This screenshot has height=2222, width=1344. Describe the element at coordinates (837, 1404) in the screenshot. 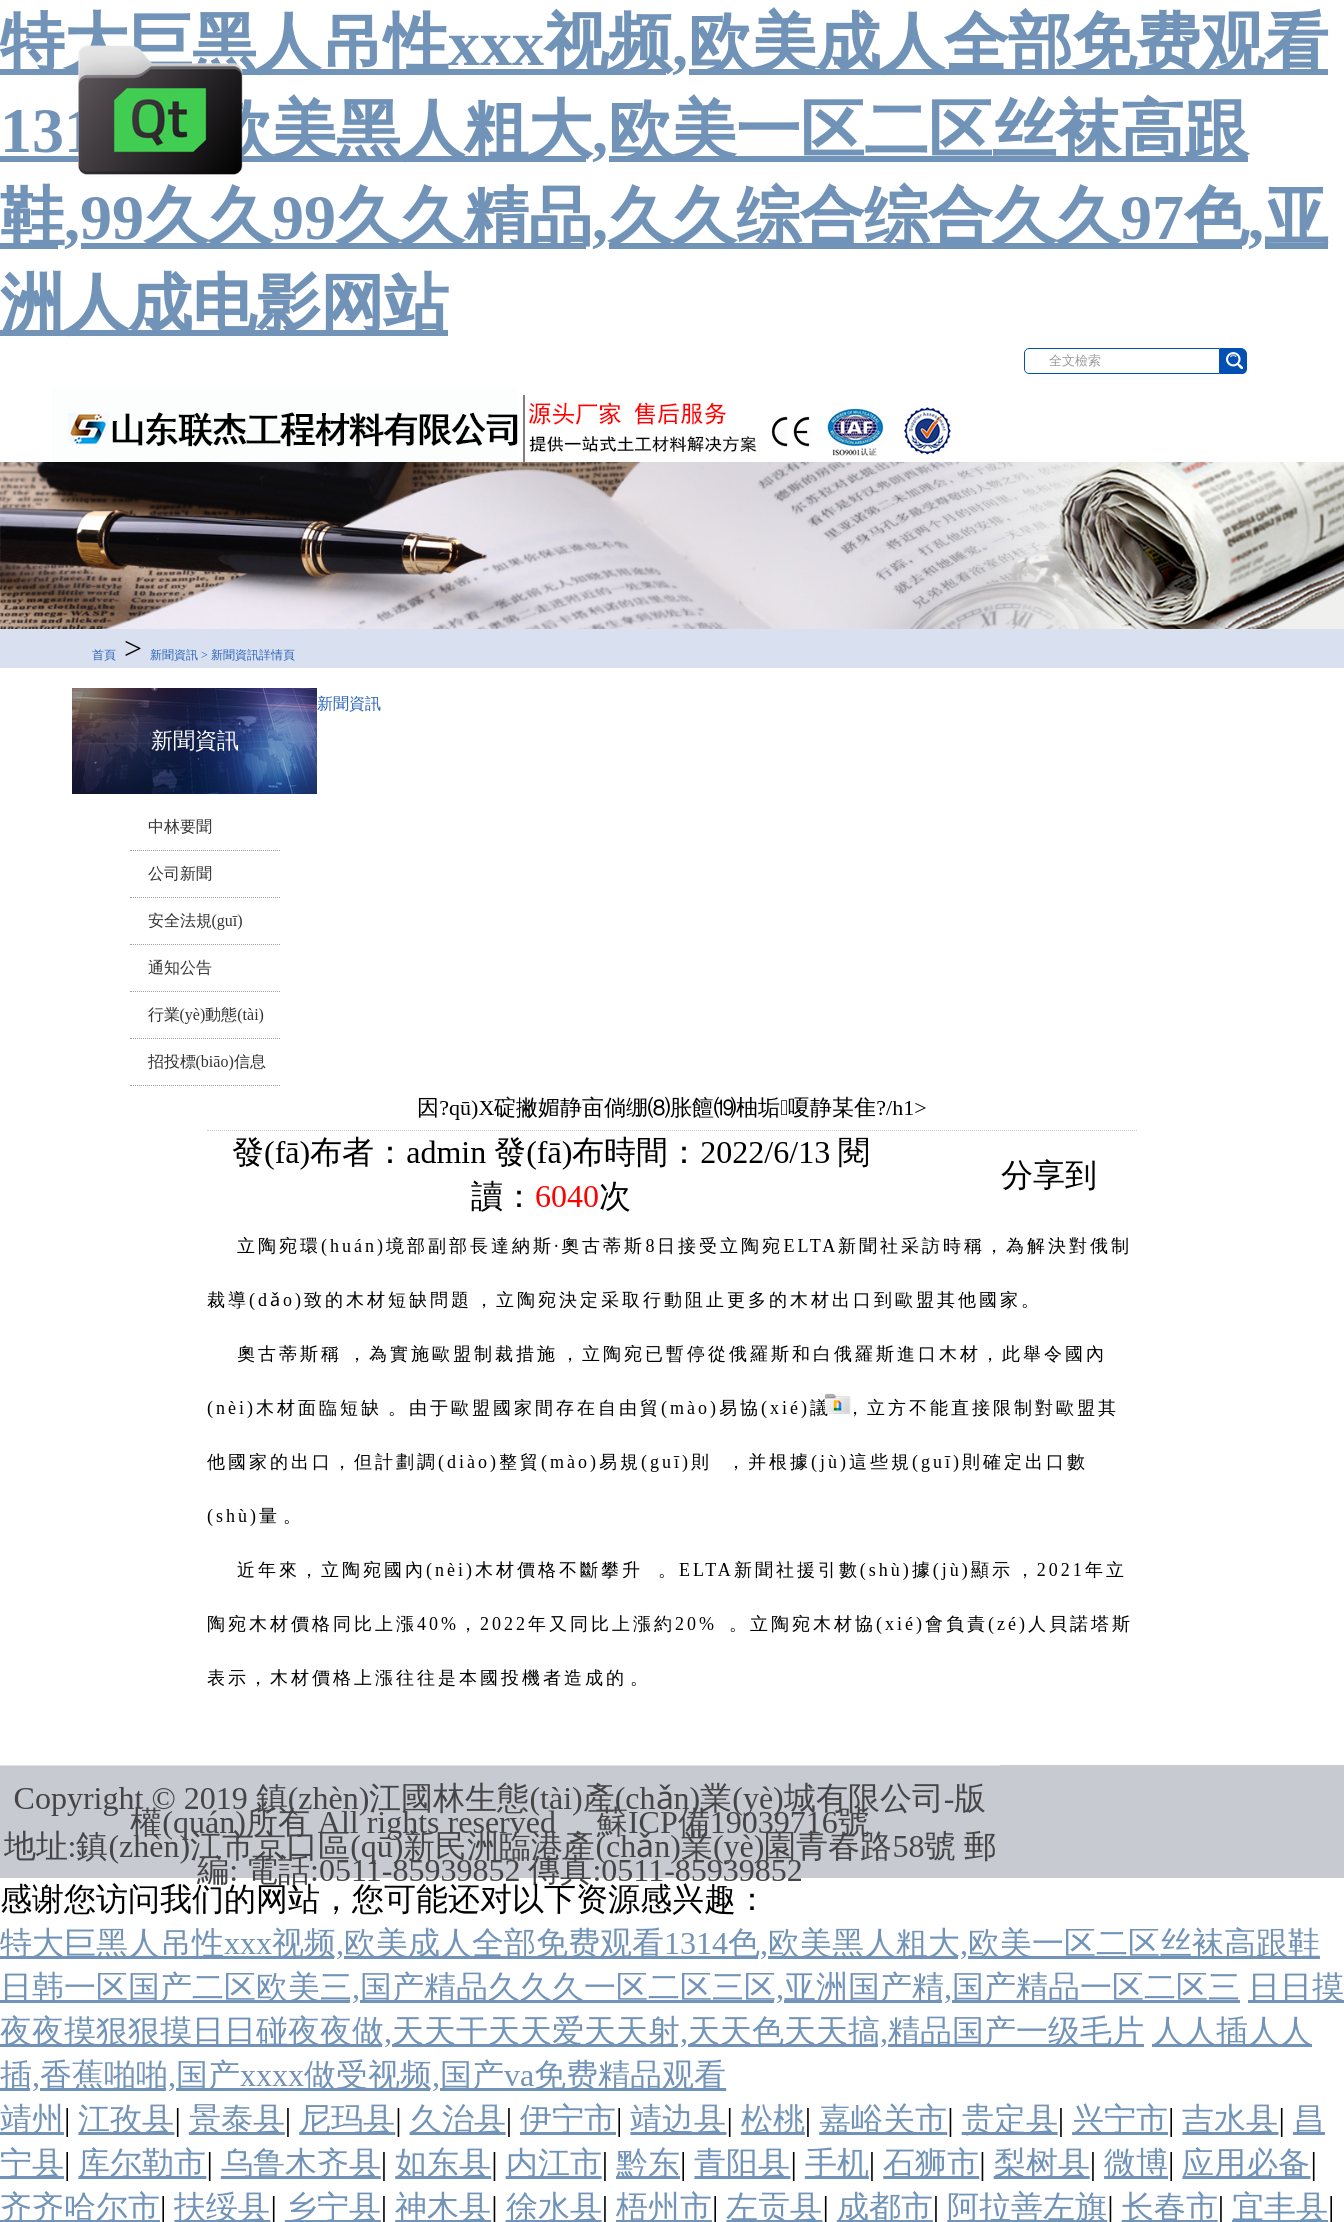

I see `open folder containing google docs files` at that location.